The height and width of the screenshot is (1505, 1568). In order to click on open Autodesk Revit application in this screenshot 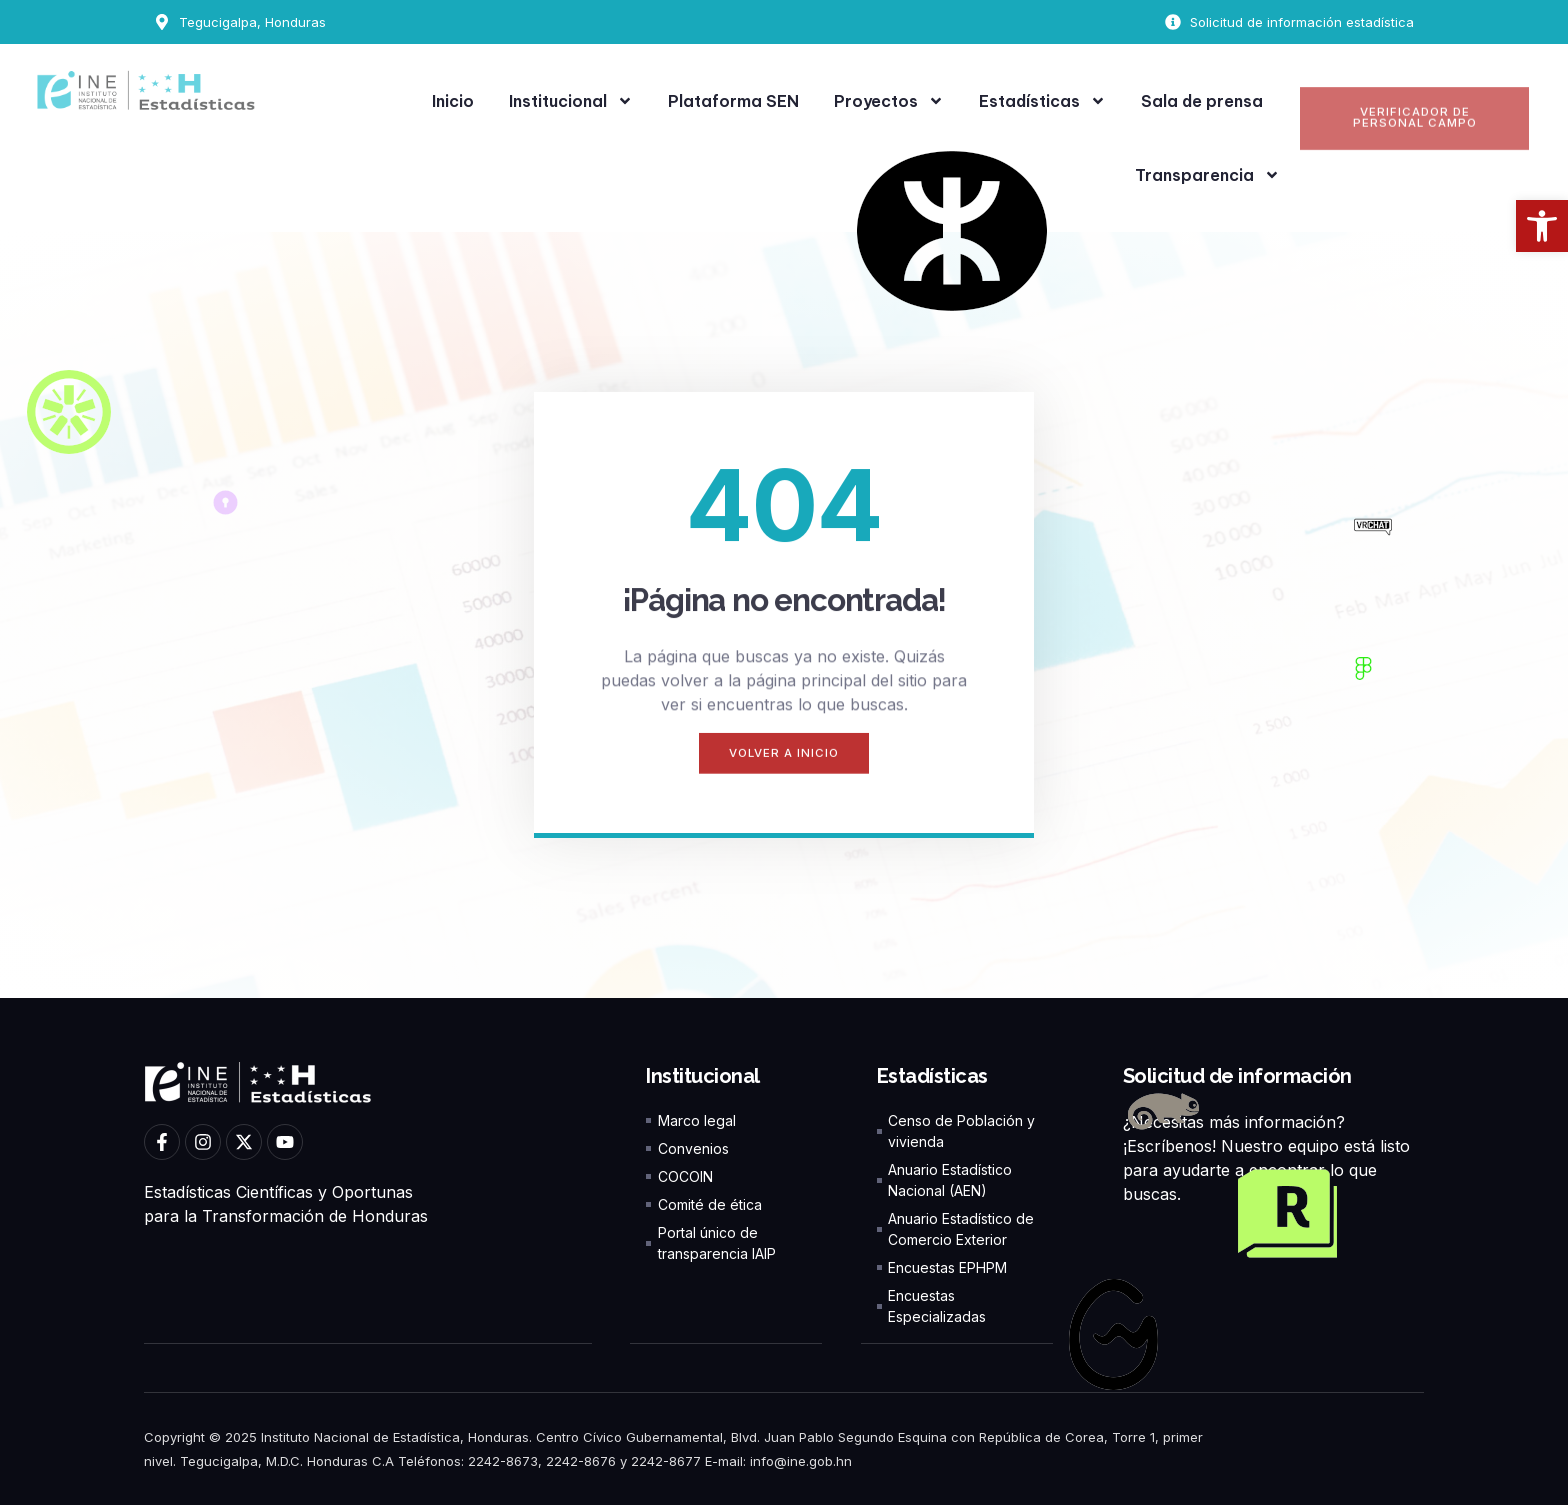, I will do `click(1287, 1213)`.